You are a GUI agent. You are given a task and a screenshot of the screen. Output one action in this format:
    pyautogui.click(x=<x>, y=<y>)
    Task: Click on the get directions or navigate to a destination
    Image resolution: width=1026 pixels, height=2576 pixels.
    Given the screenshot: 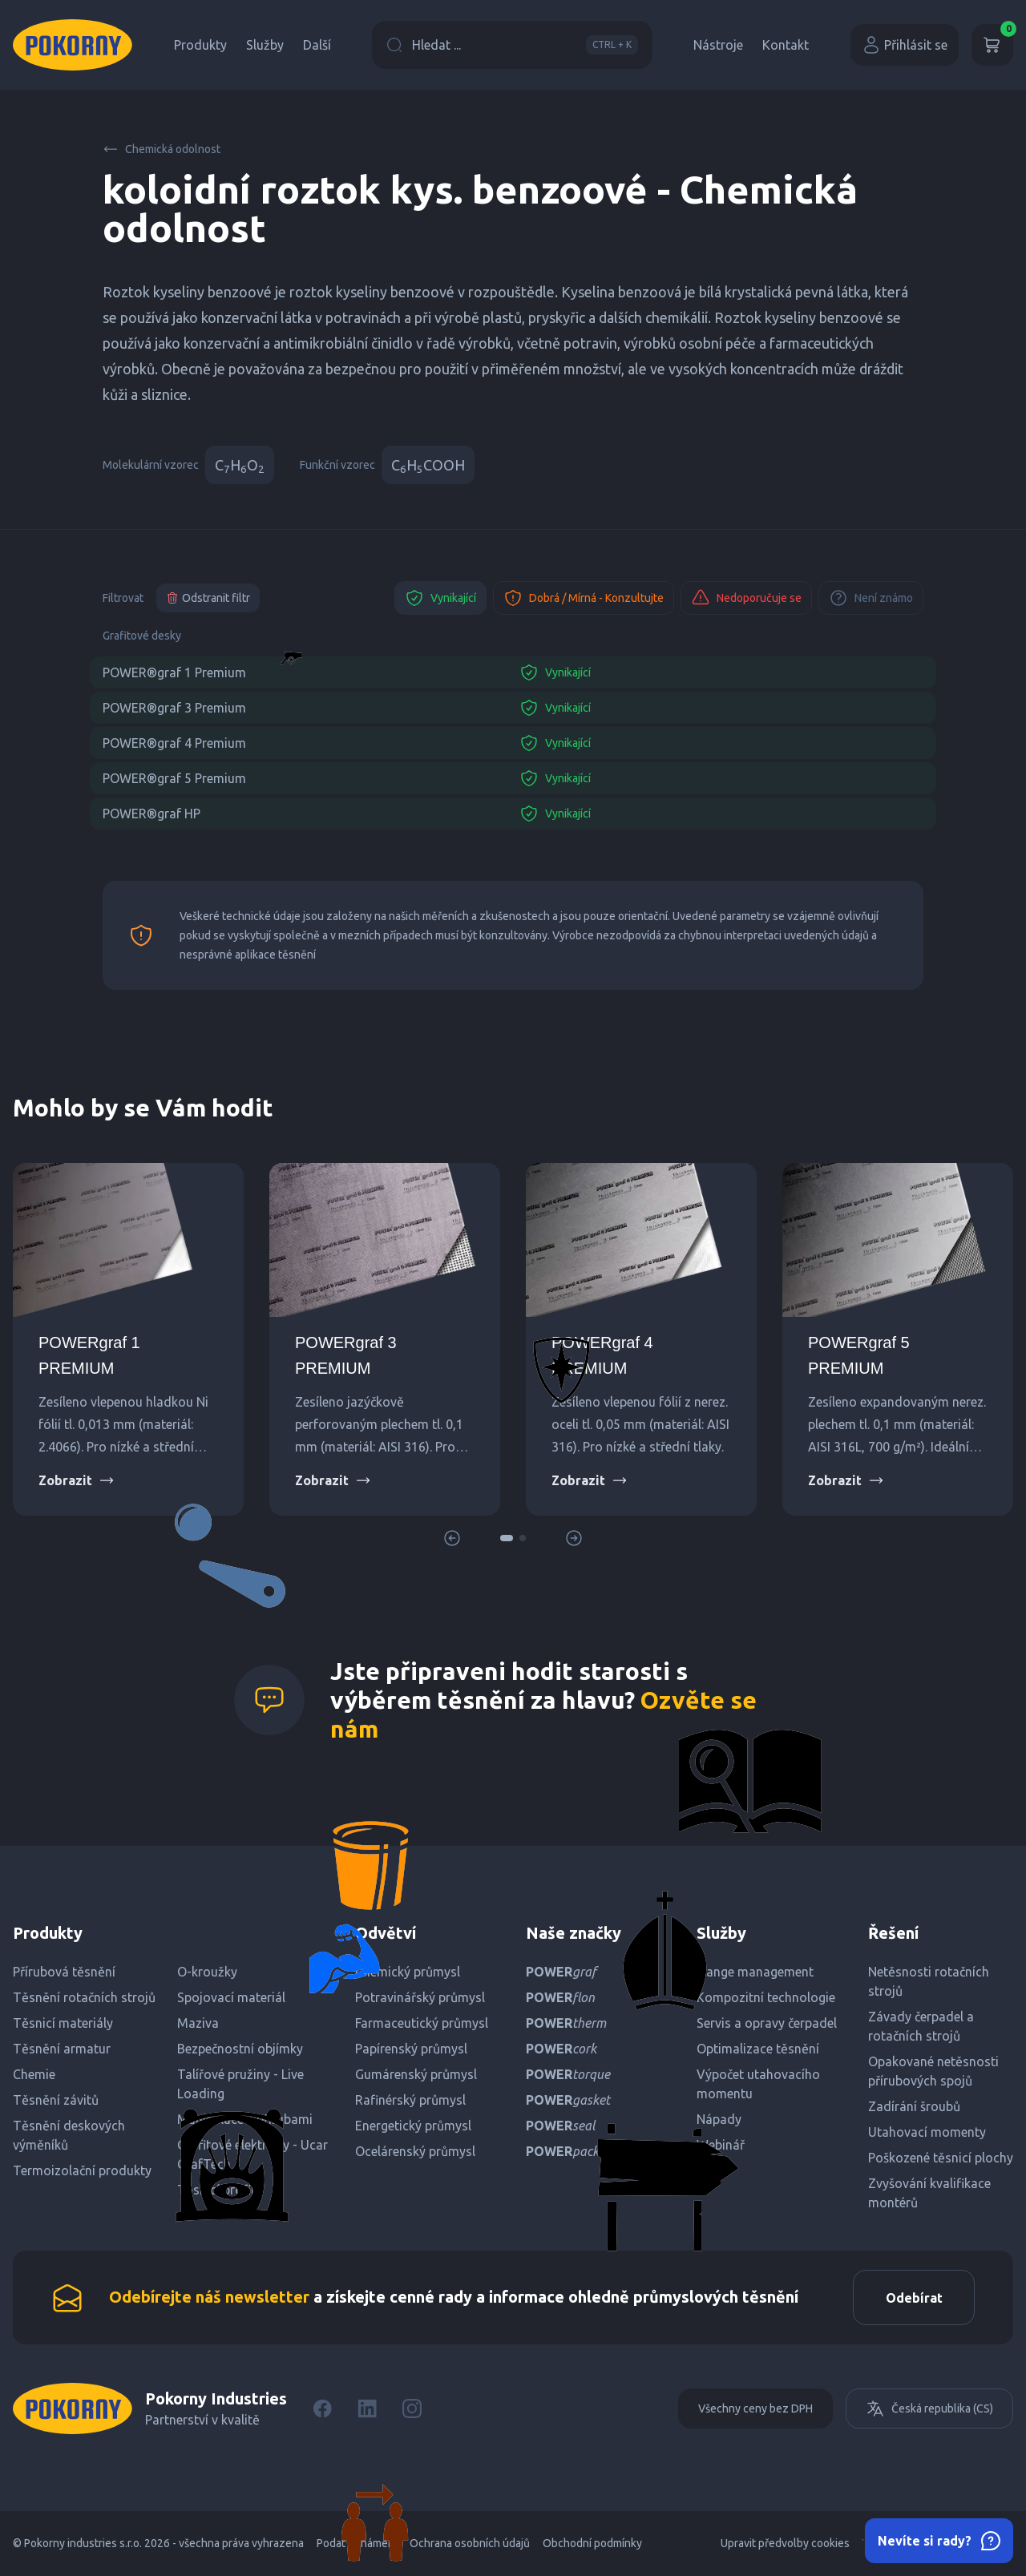 What is the action you would take?
    pyautogui.click(x=668, y=2181)
    